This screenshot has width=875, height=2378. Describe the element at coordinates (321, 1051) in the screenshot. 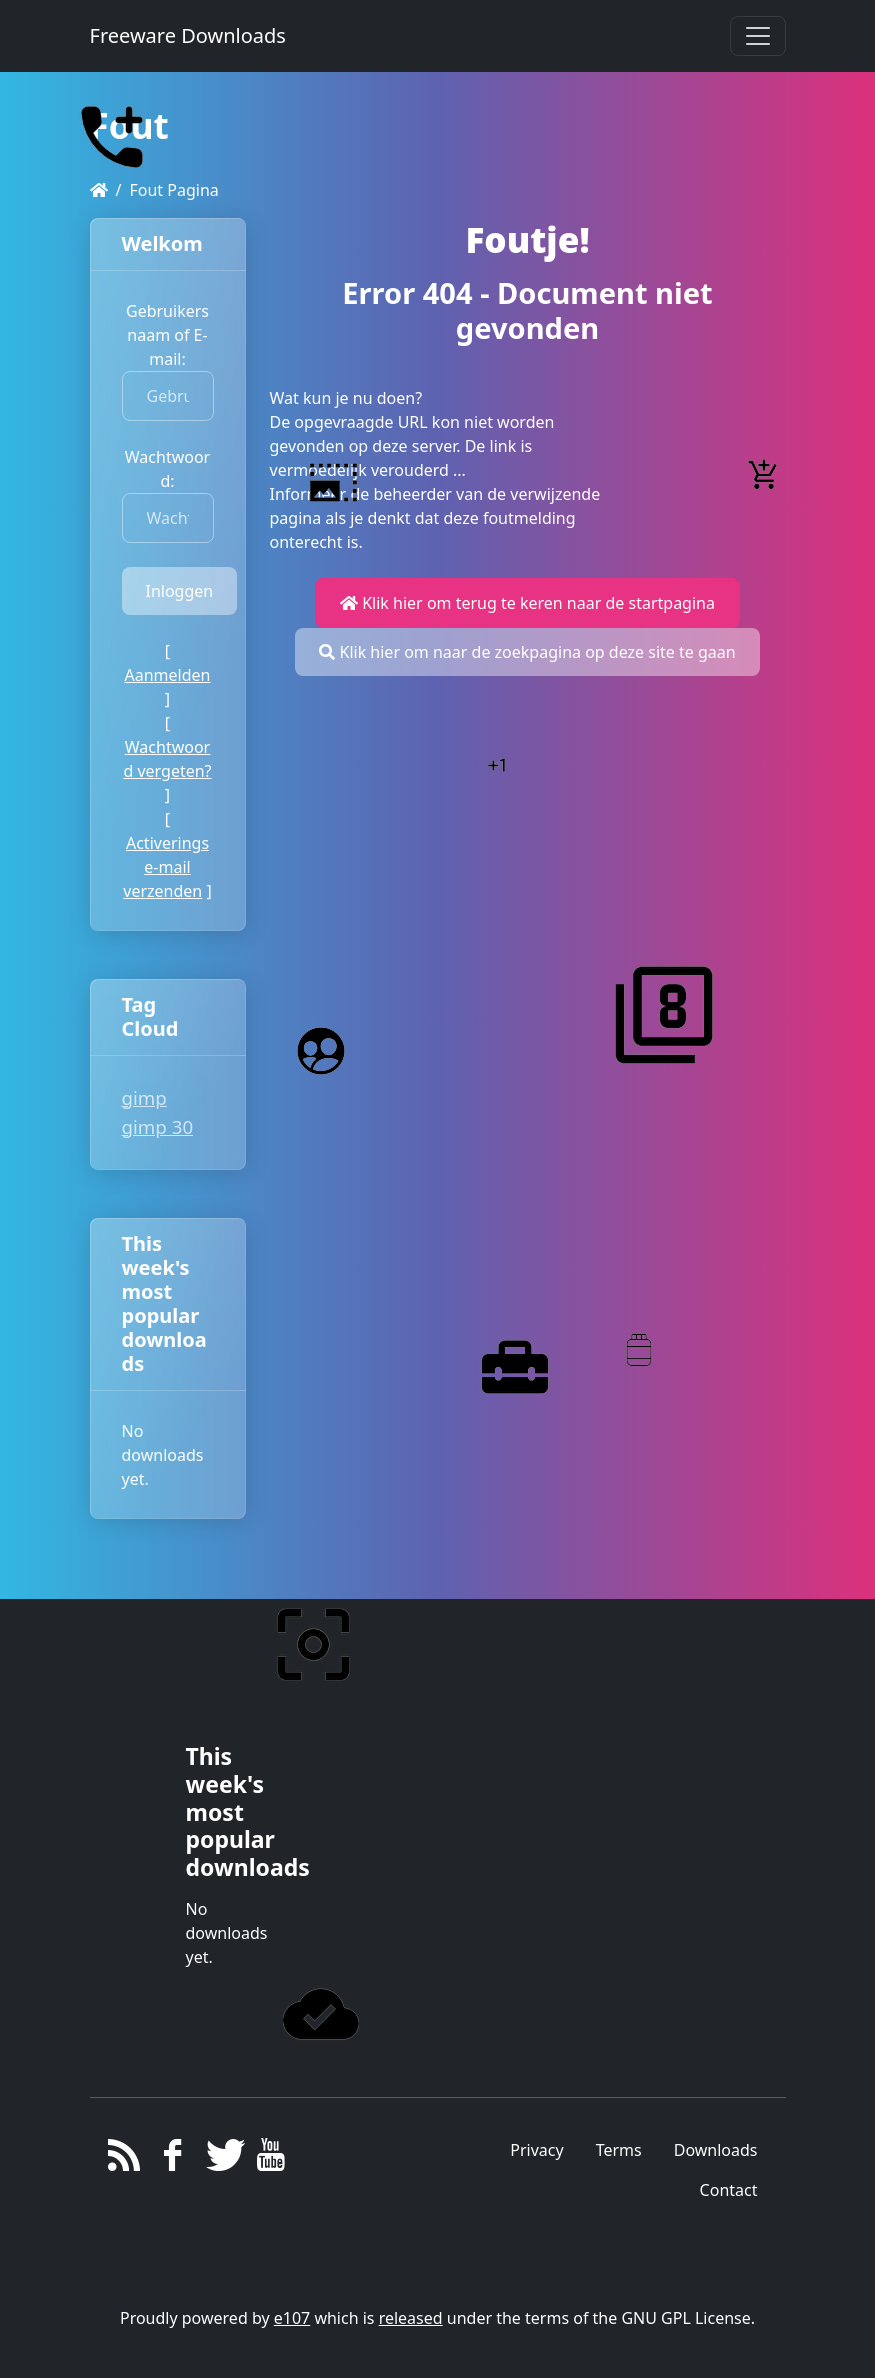

I see `view group or team members` at that location.